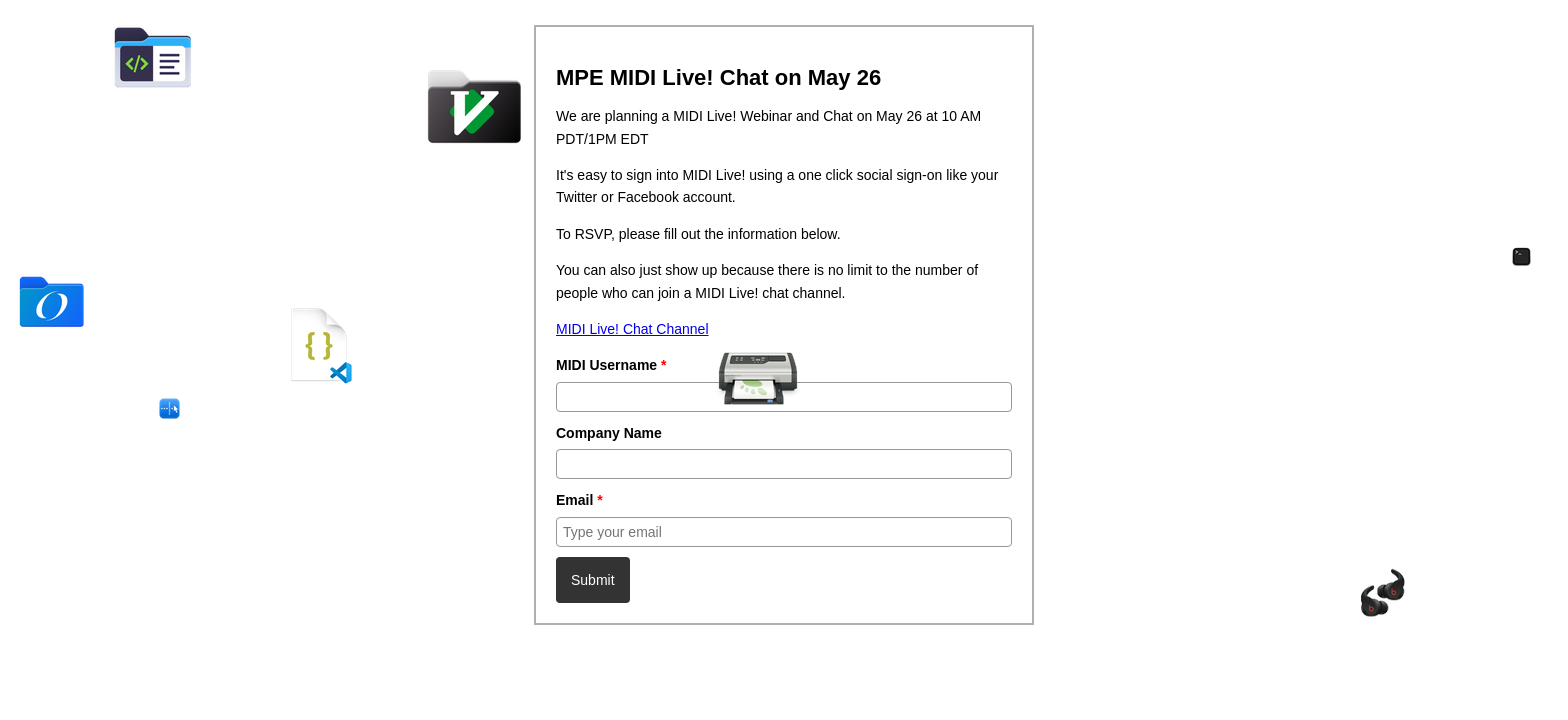 This screenshot has height=720, width=1568. I want to click on open the IObit application folder, so click(51, 303).